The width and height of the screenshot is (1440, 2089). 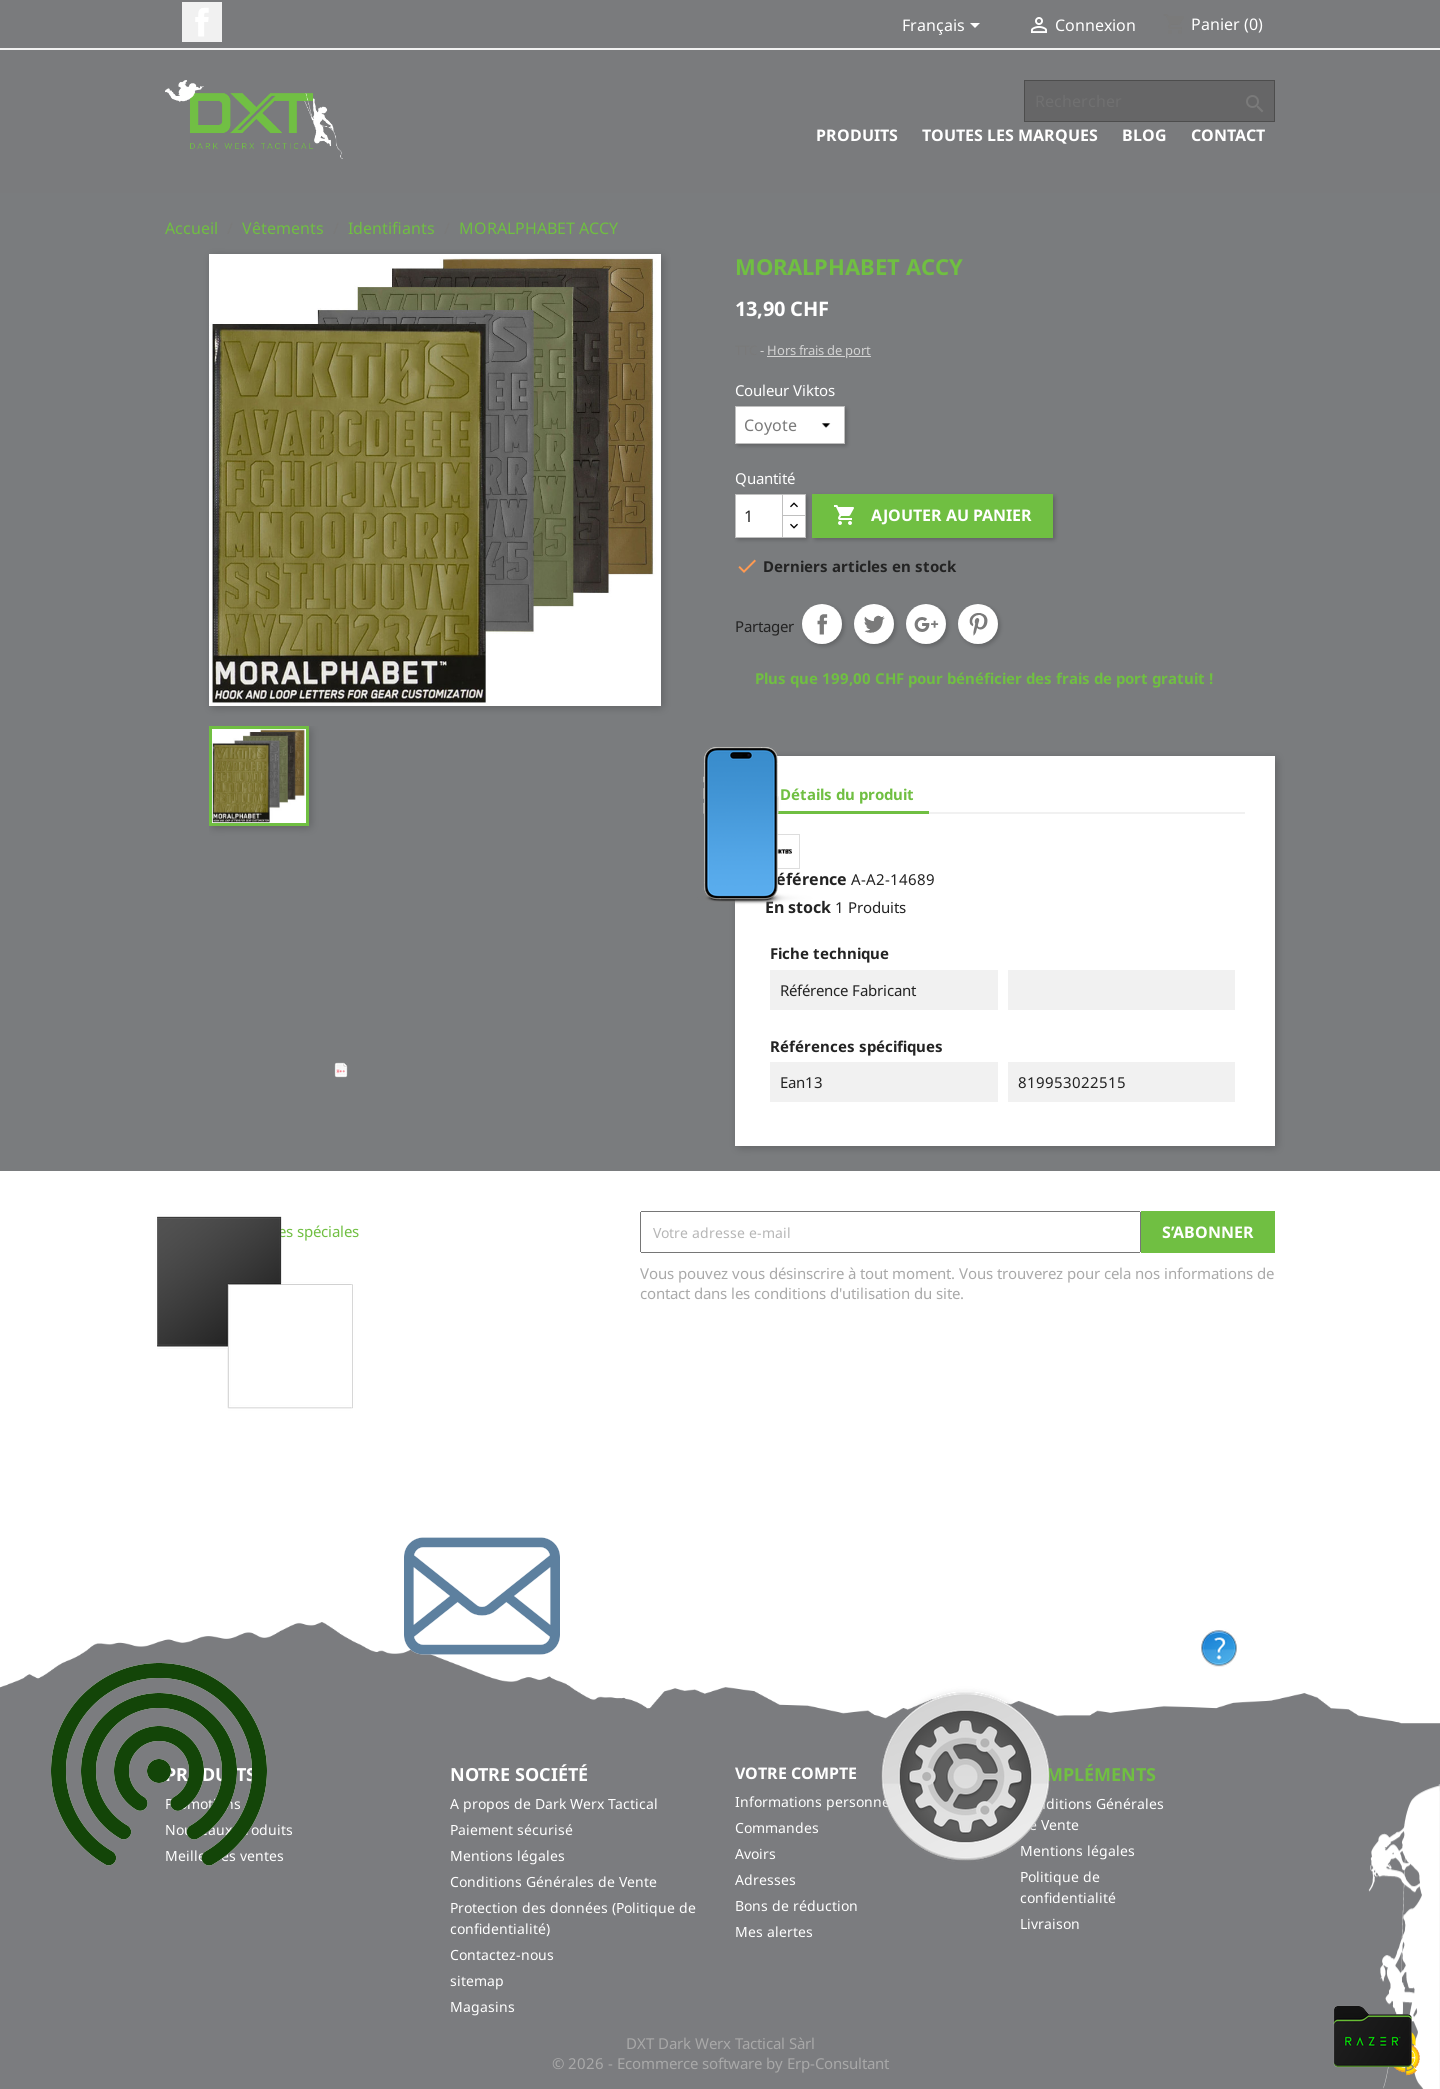 What do you see at coordinates (1372, 2038) in the screenshot?
I see `folder for razer software or game files` at bounding box center [1372, 2038].